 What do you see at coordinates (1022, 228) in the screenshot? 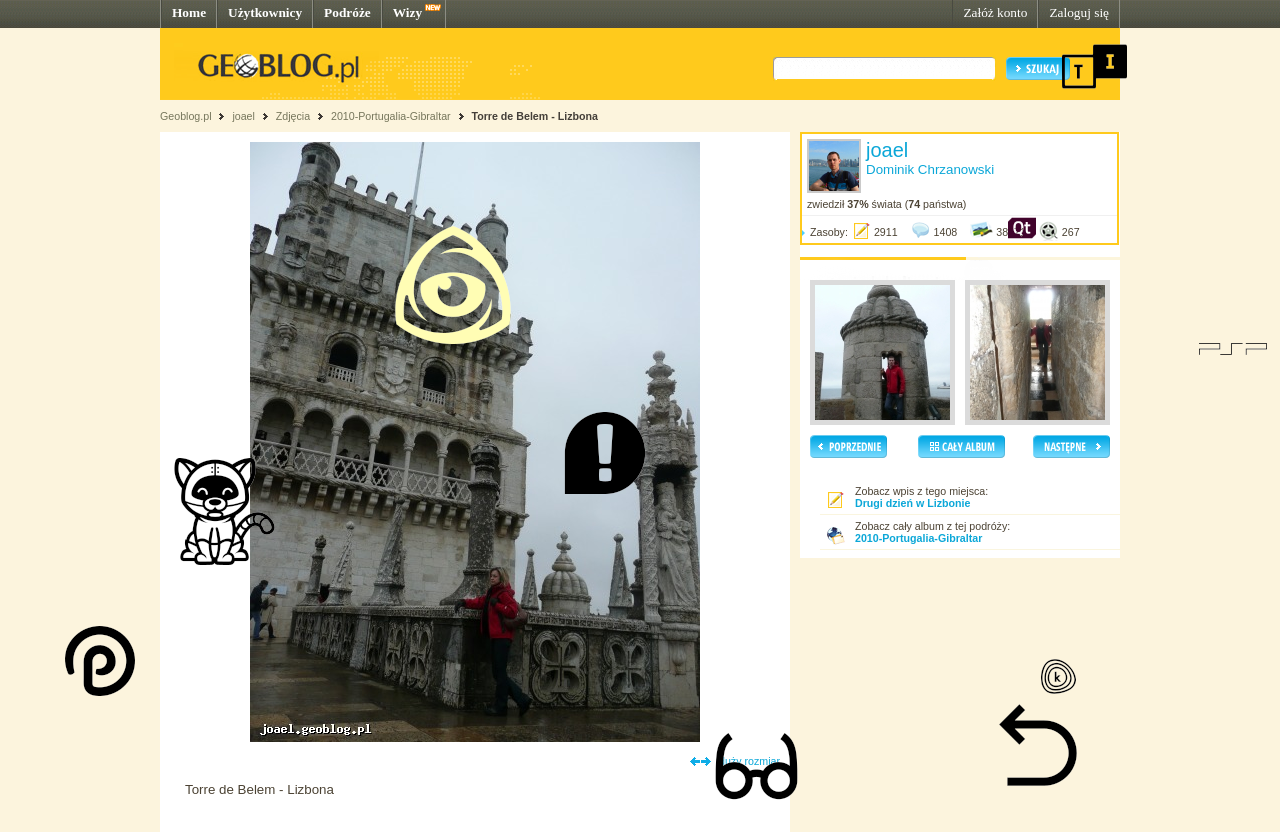
I see `Qt framework branding or logo` at bounding box center [1022, 228].